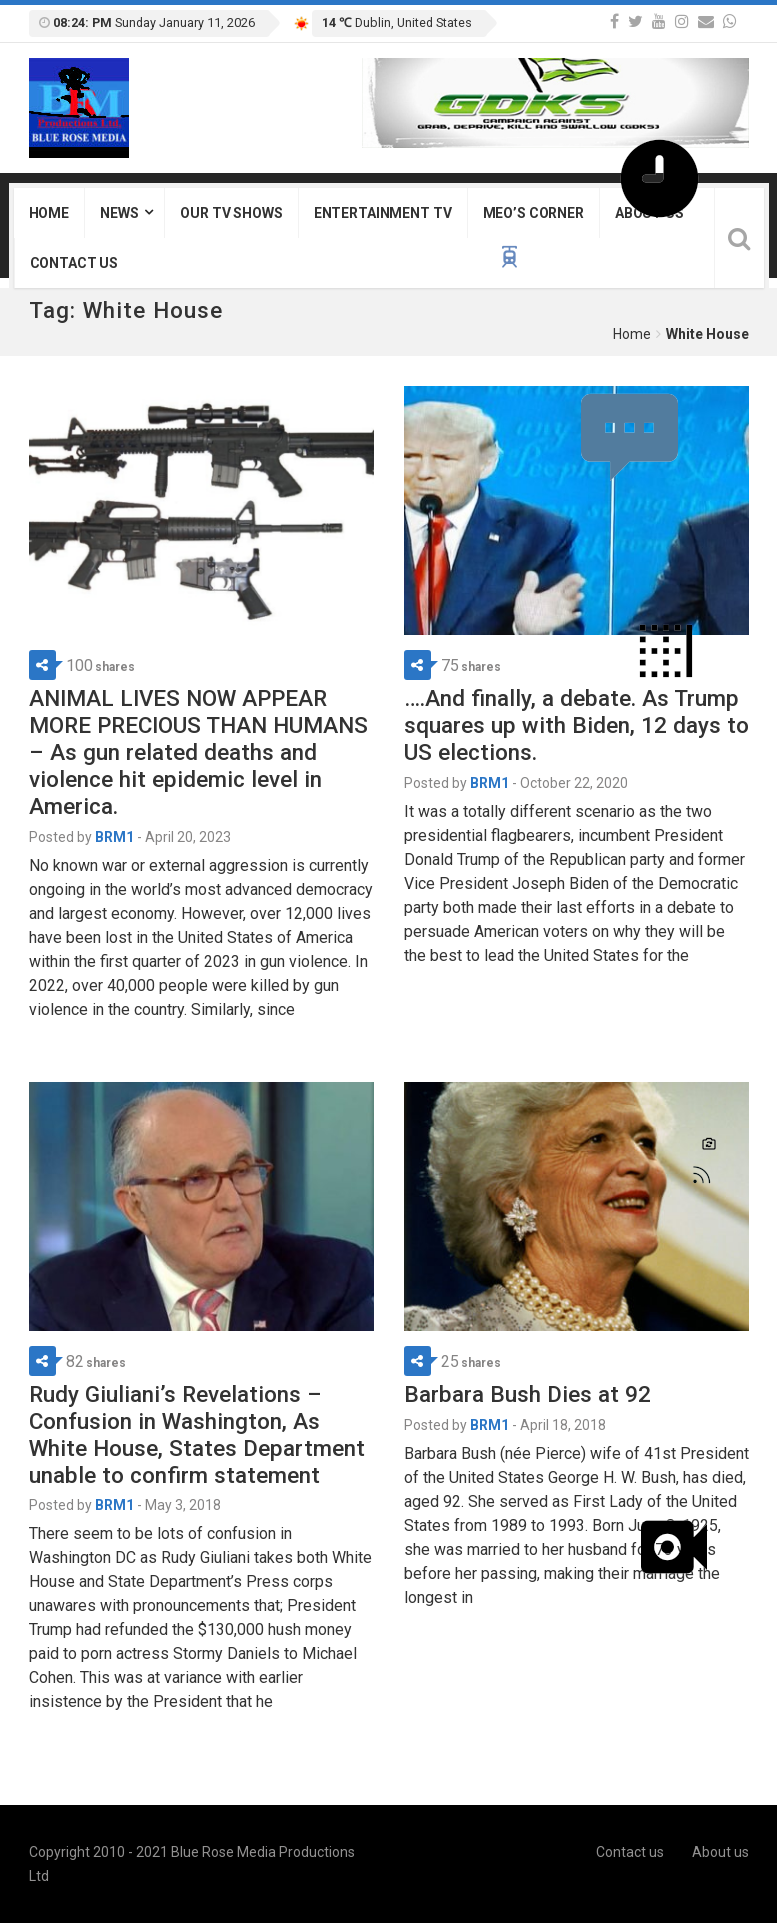 Image resolution: width=777 pixels, height=1923 pixels. I want to click on open chat or messaging, so click(629, 437).